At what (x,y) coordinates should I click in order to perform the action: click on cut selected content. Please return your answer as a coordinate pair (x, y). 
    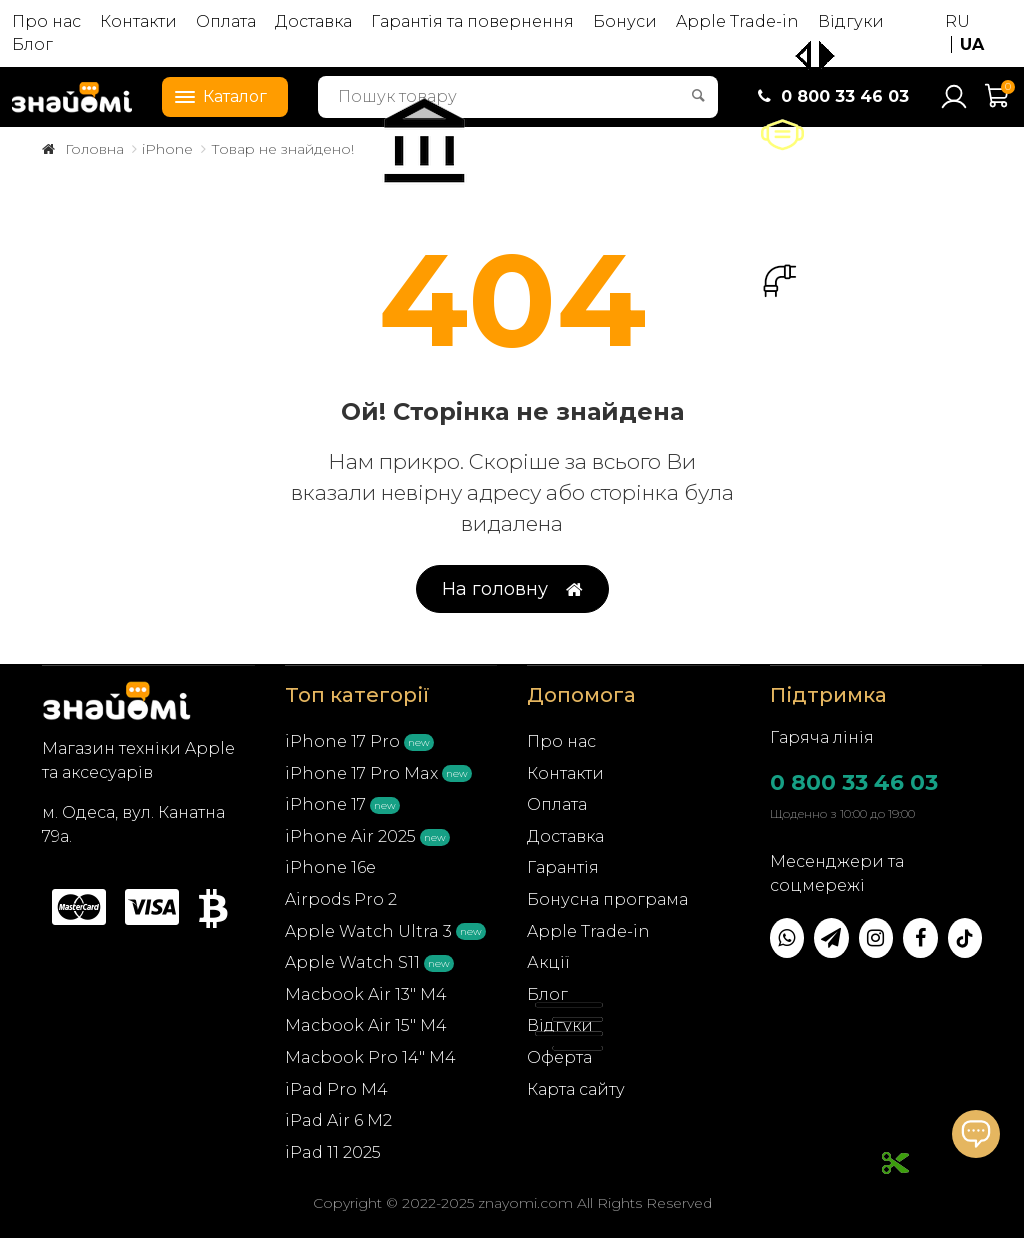
    Looking at the image, I should click on (895, 1163).